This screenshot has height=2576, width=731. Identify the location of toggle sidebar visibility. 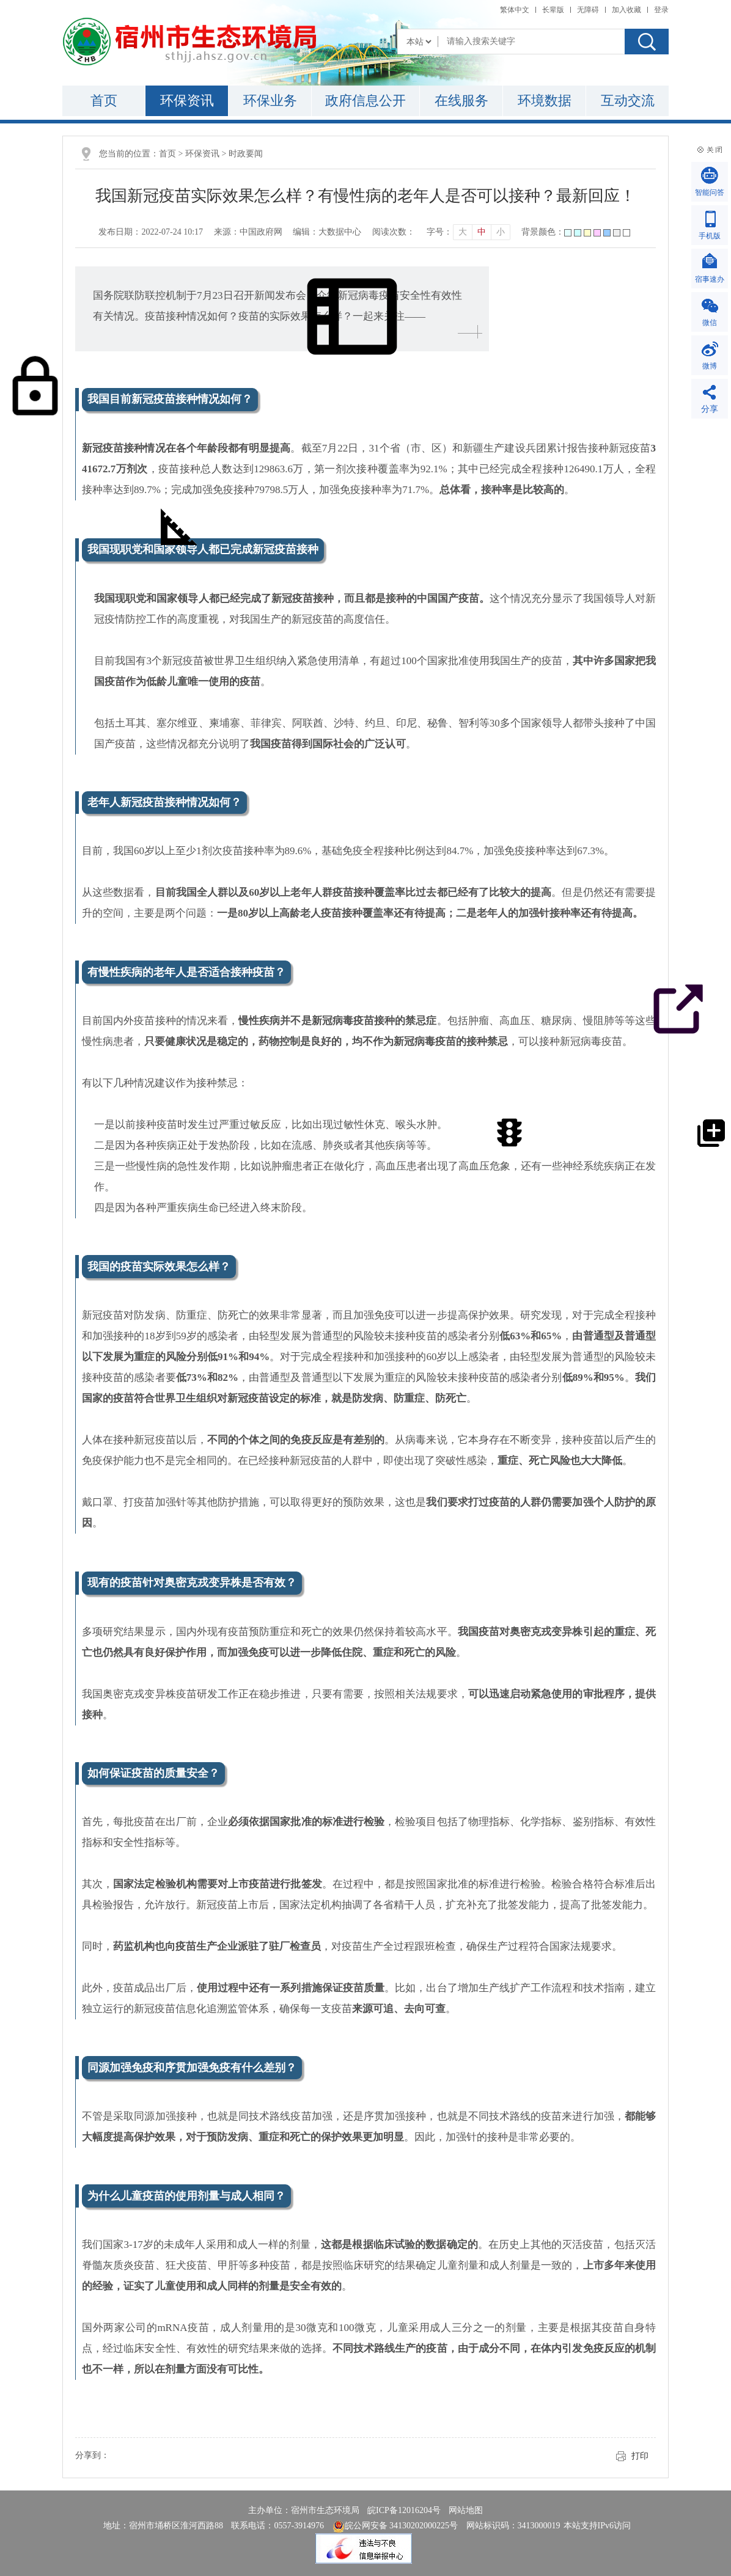
(352, 317).